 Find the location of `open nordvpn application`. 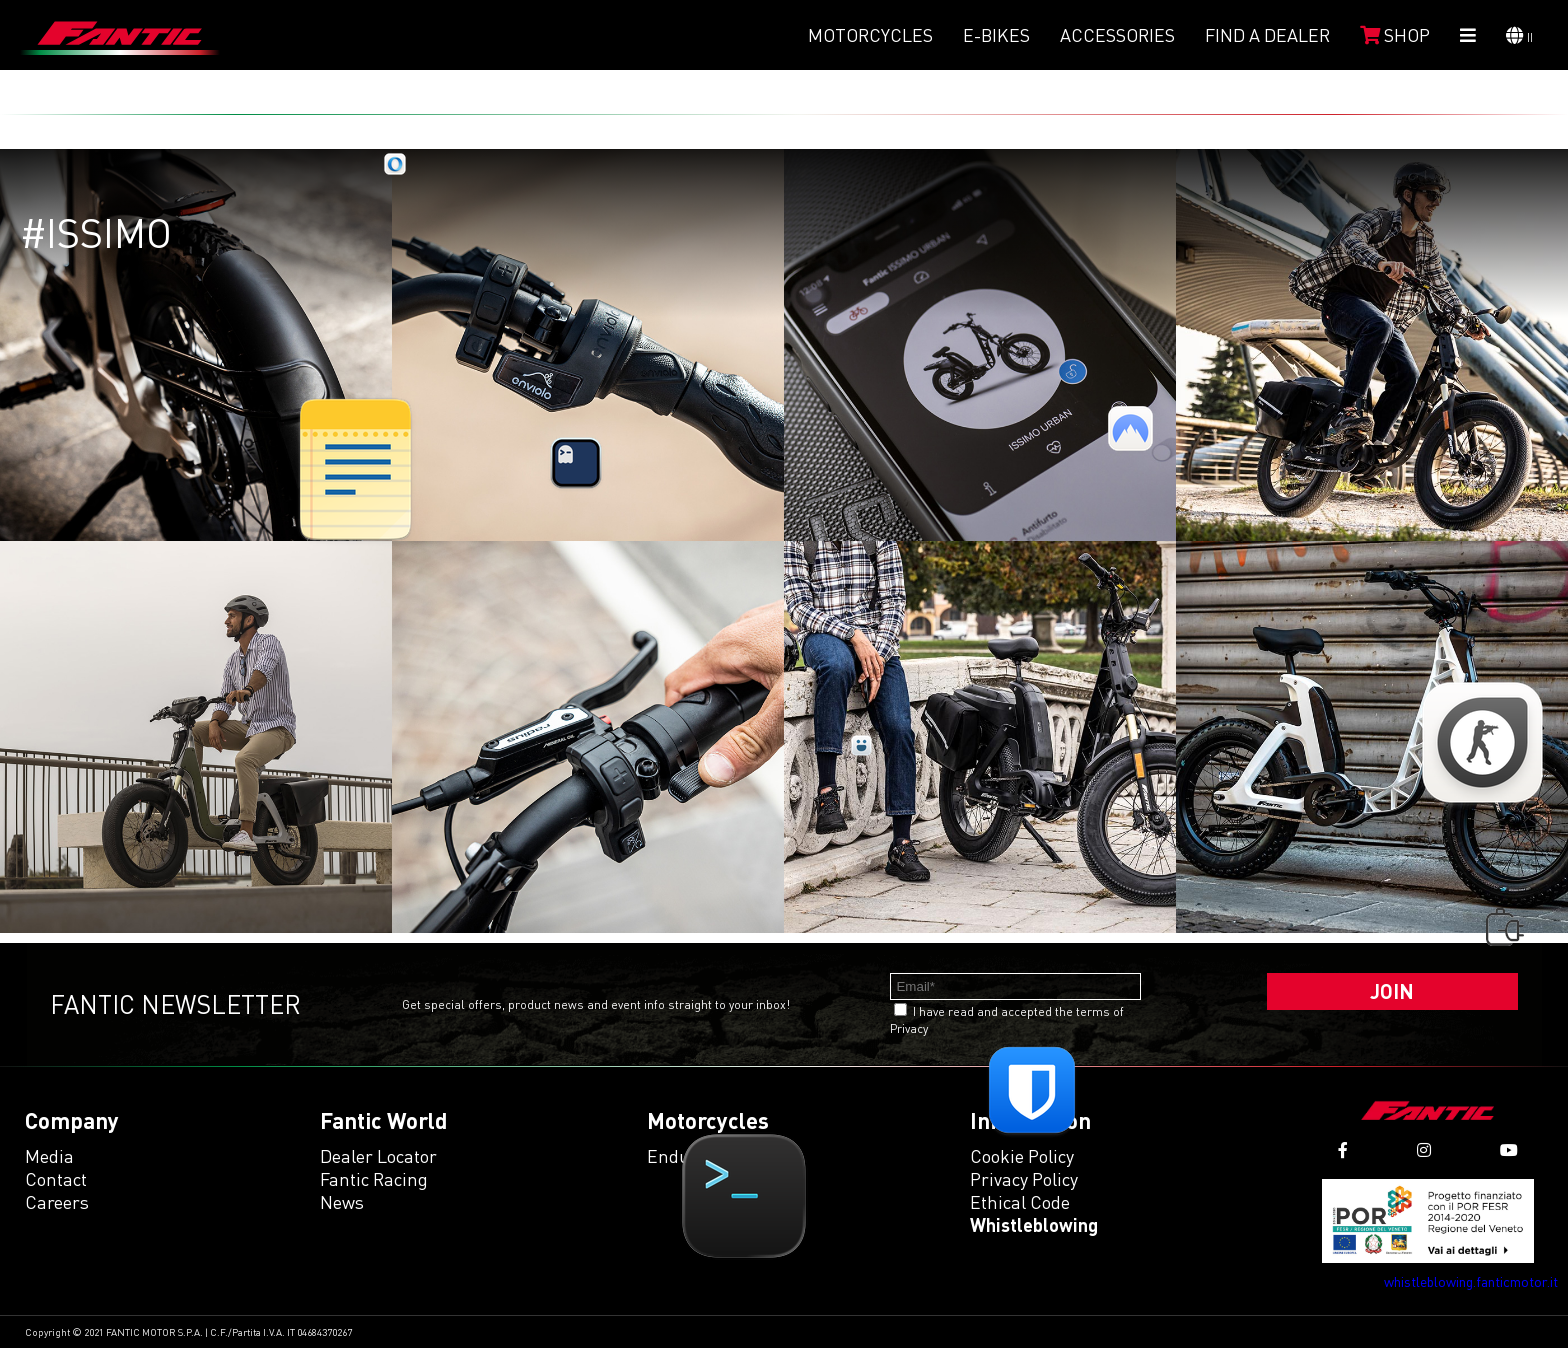

open nordvpn application is located at coordinates (1130, 428).